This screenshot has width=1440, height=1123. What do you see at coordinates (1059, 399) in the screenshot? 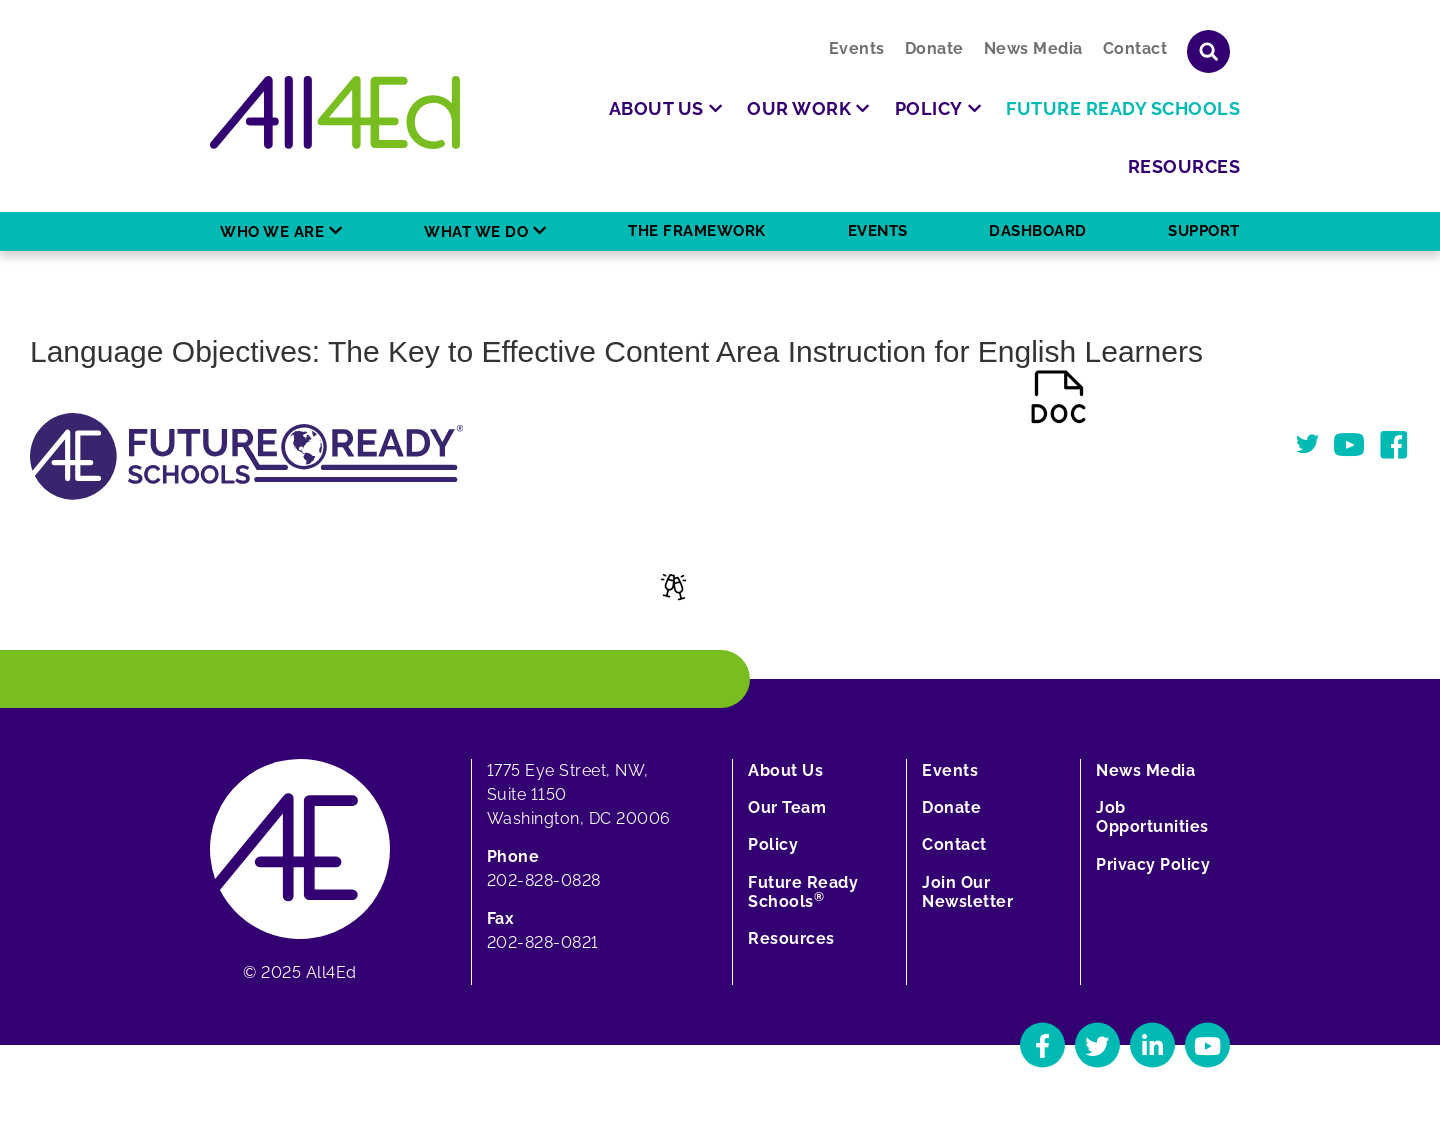
I see `open a document file` at bounding box center [1059, 399].